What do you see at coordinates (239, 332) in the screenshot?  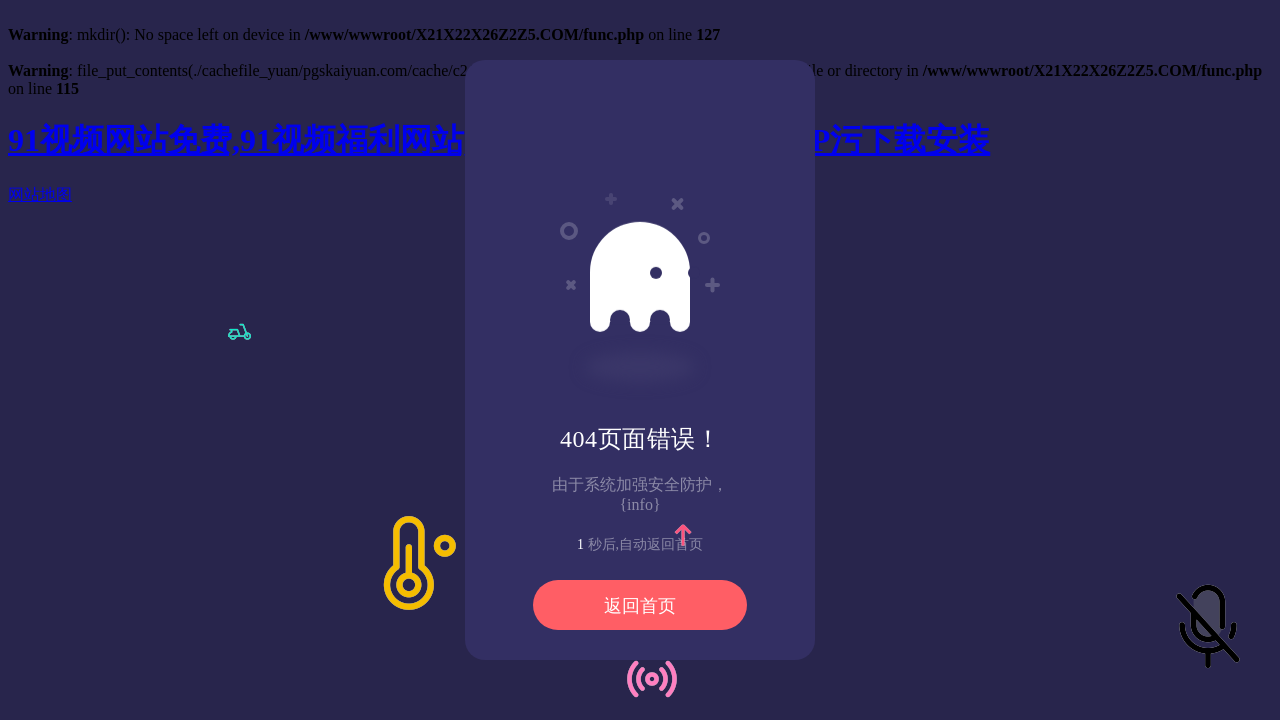 I see `select moped or scooter delivery option` at bounding box center [239, 332].